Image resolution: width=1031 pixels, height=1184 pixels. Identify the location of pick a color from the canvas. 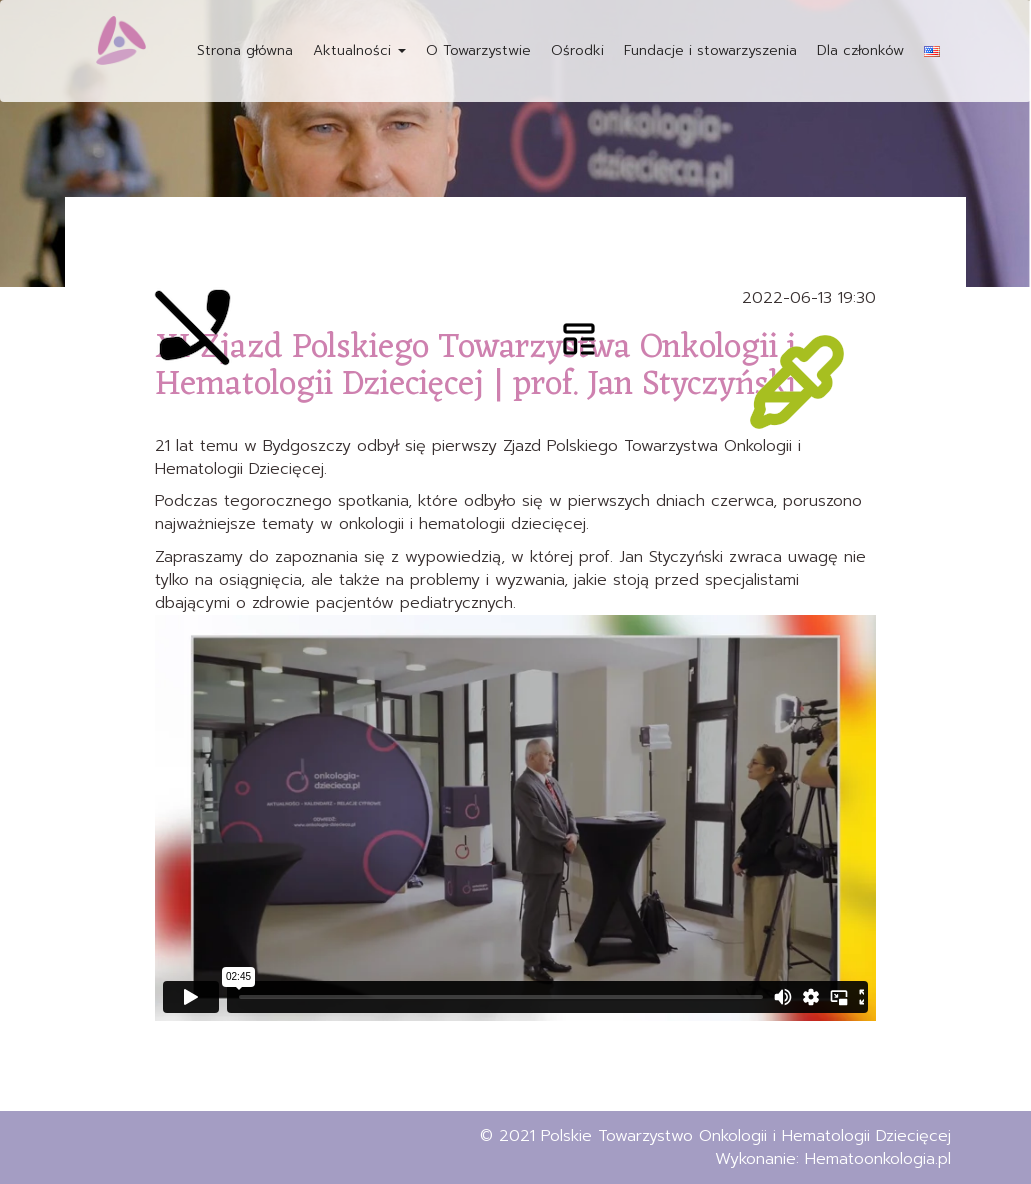
(797, 382).